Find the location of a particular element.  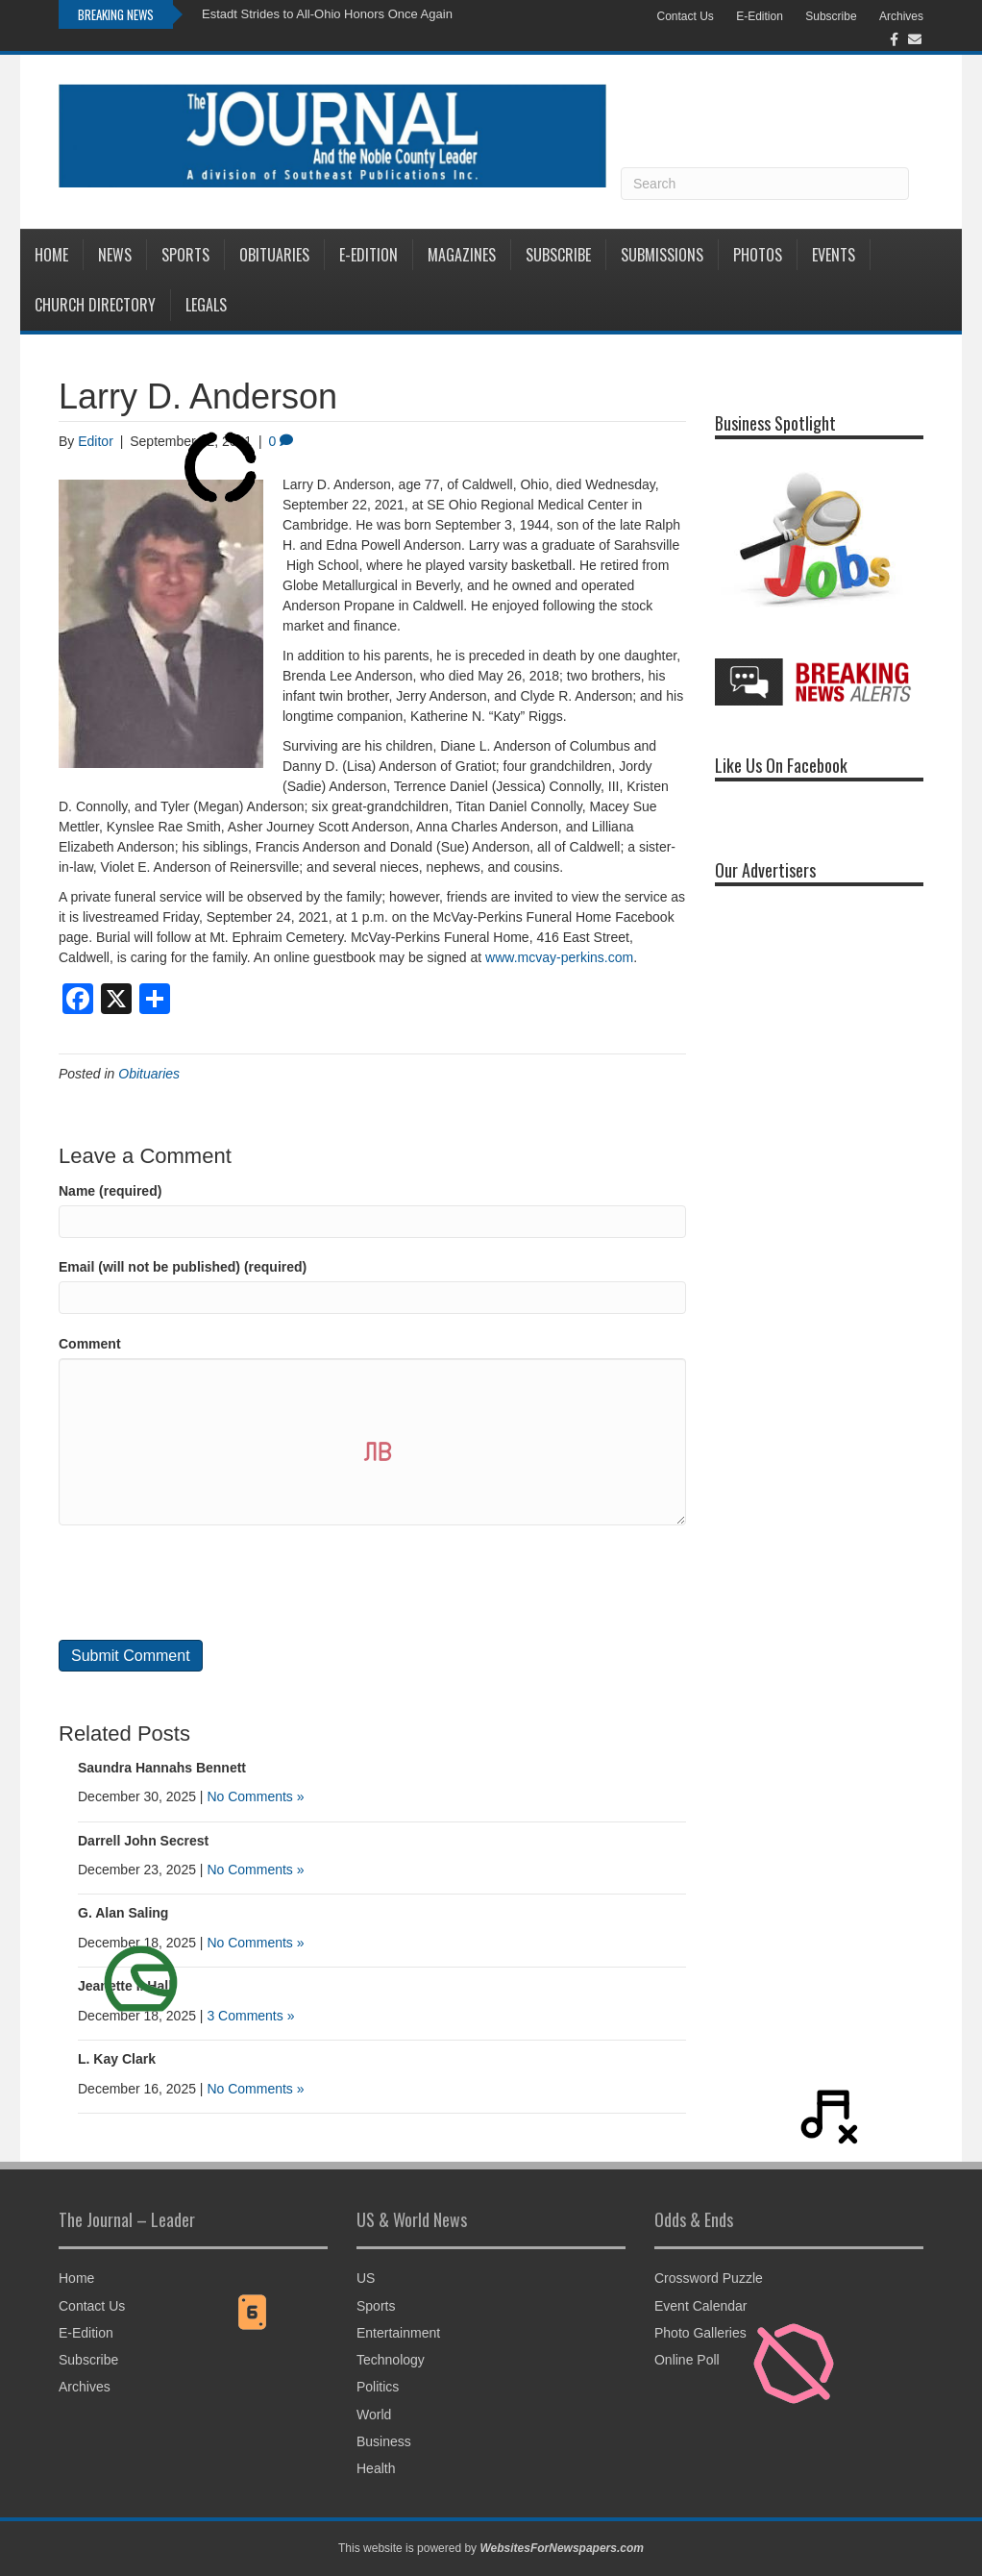

indicates a blocked or prohibited action is located at coordinates (794, 2364).